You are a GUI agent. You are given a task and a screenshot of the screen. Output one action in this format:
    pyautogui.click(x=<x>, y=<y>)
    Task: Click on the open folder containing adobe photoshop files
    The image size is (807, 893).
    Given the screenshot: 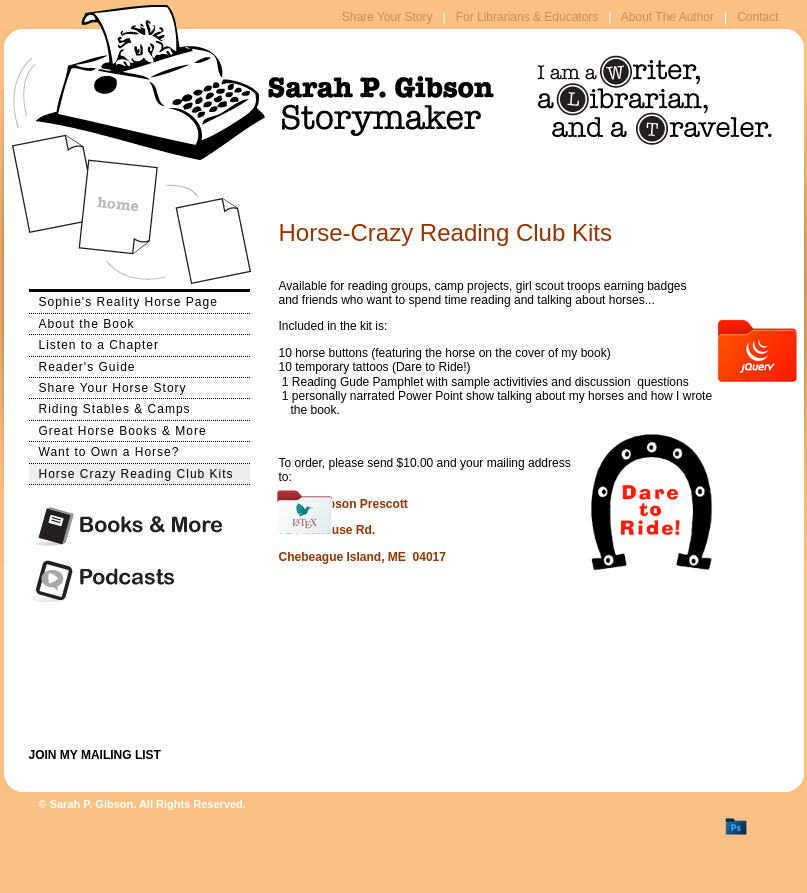 What is the action you would take?
    pyautogui.click(x=736, y=827)
    